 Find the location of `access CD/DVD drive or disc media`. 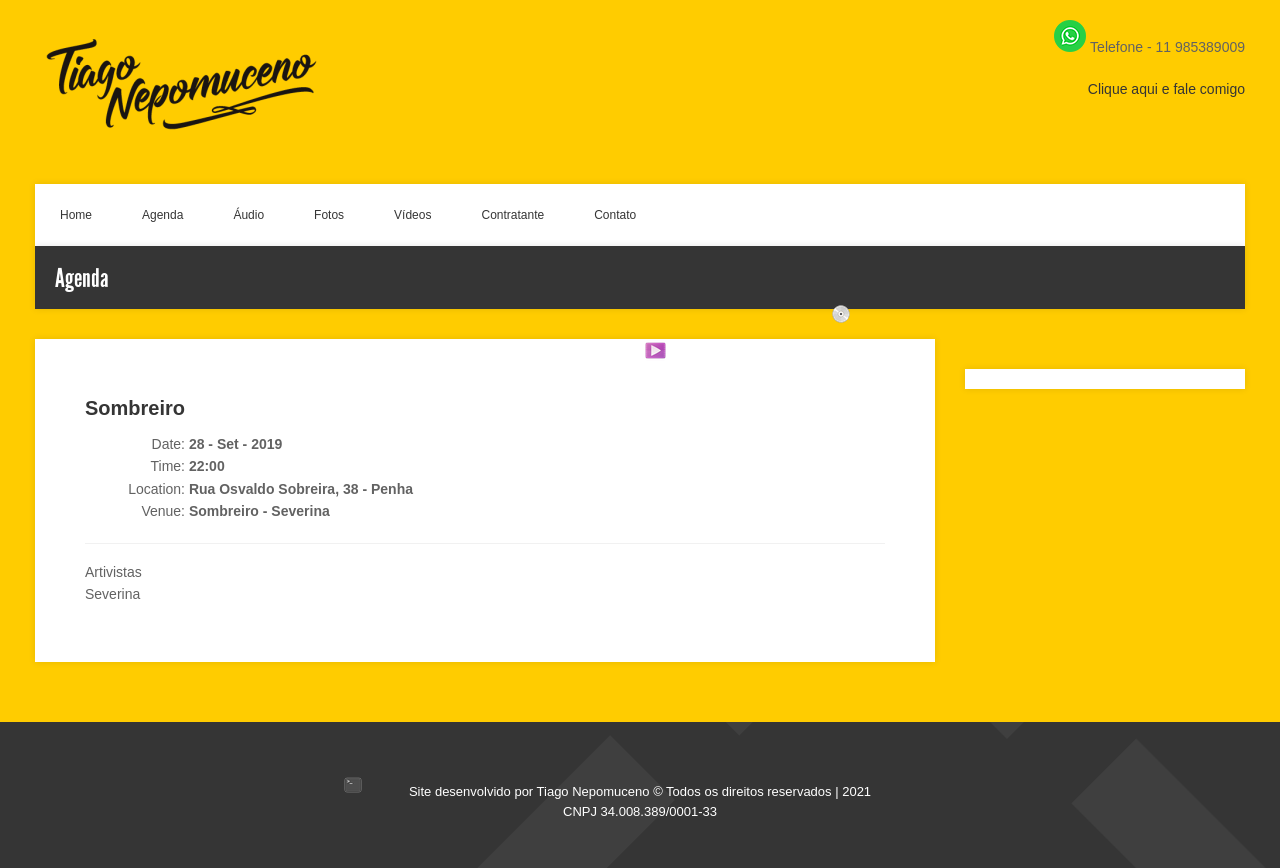

access CD/DVD drive or disc media is located at coordinates (841, 314).